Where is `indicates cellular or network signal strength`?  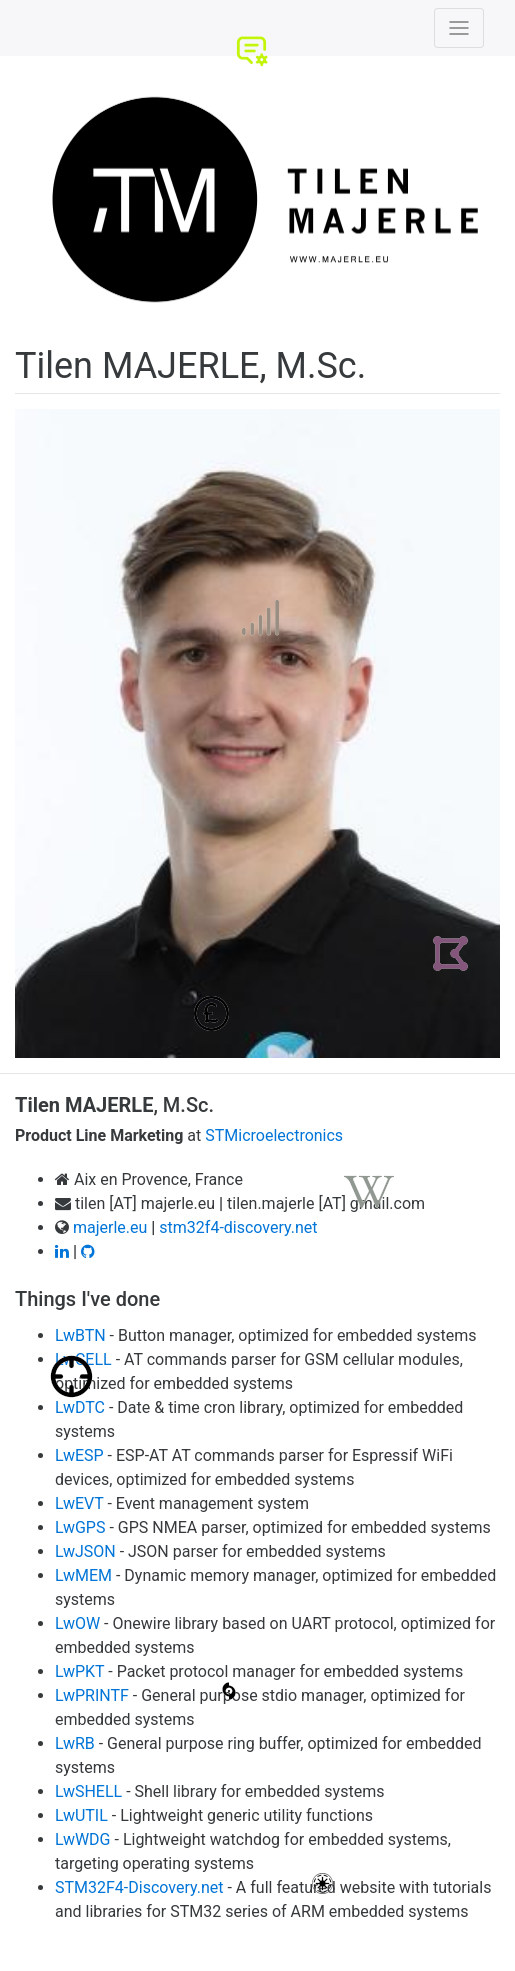 indicates cellular or network signal strength is located at coordinates (260, 617).